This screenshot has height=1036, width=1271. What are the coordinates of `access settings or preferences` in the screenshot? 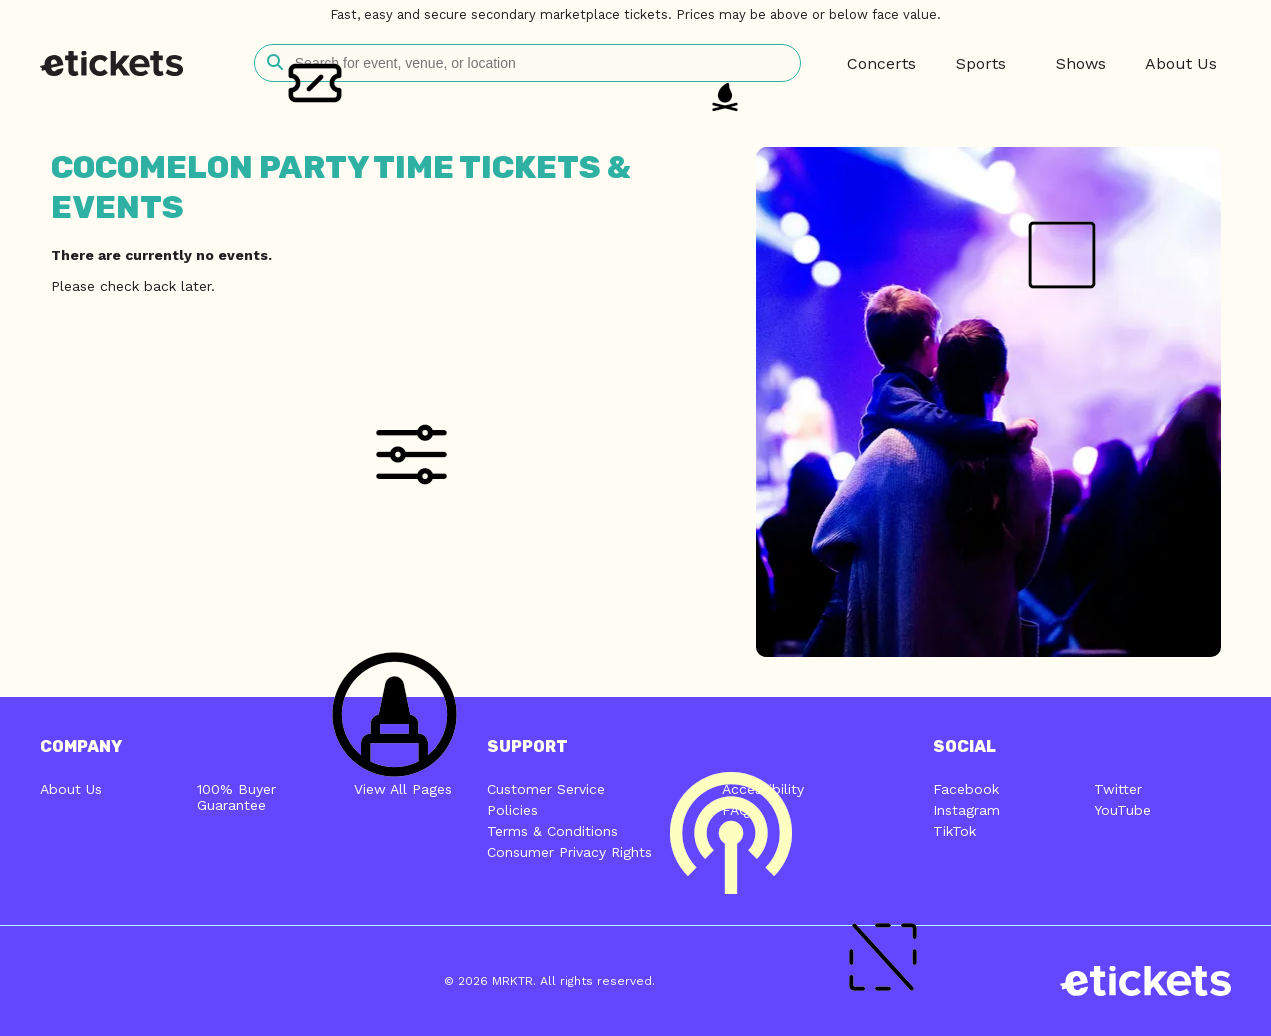 It's located at (411, 454).